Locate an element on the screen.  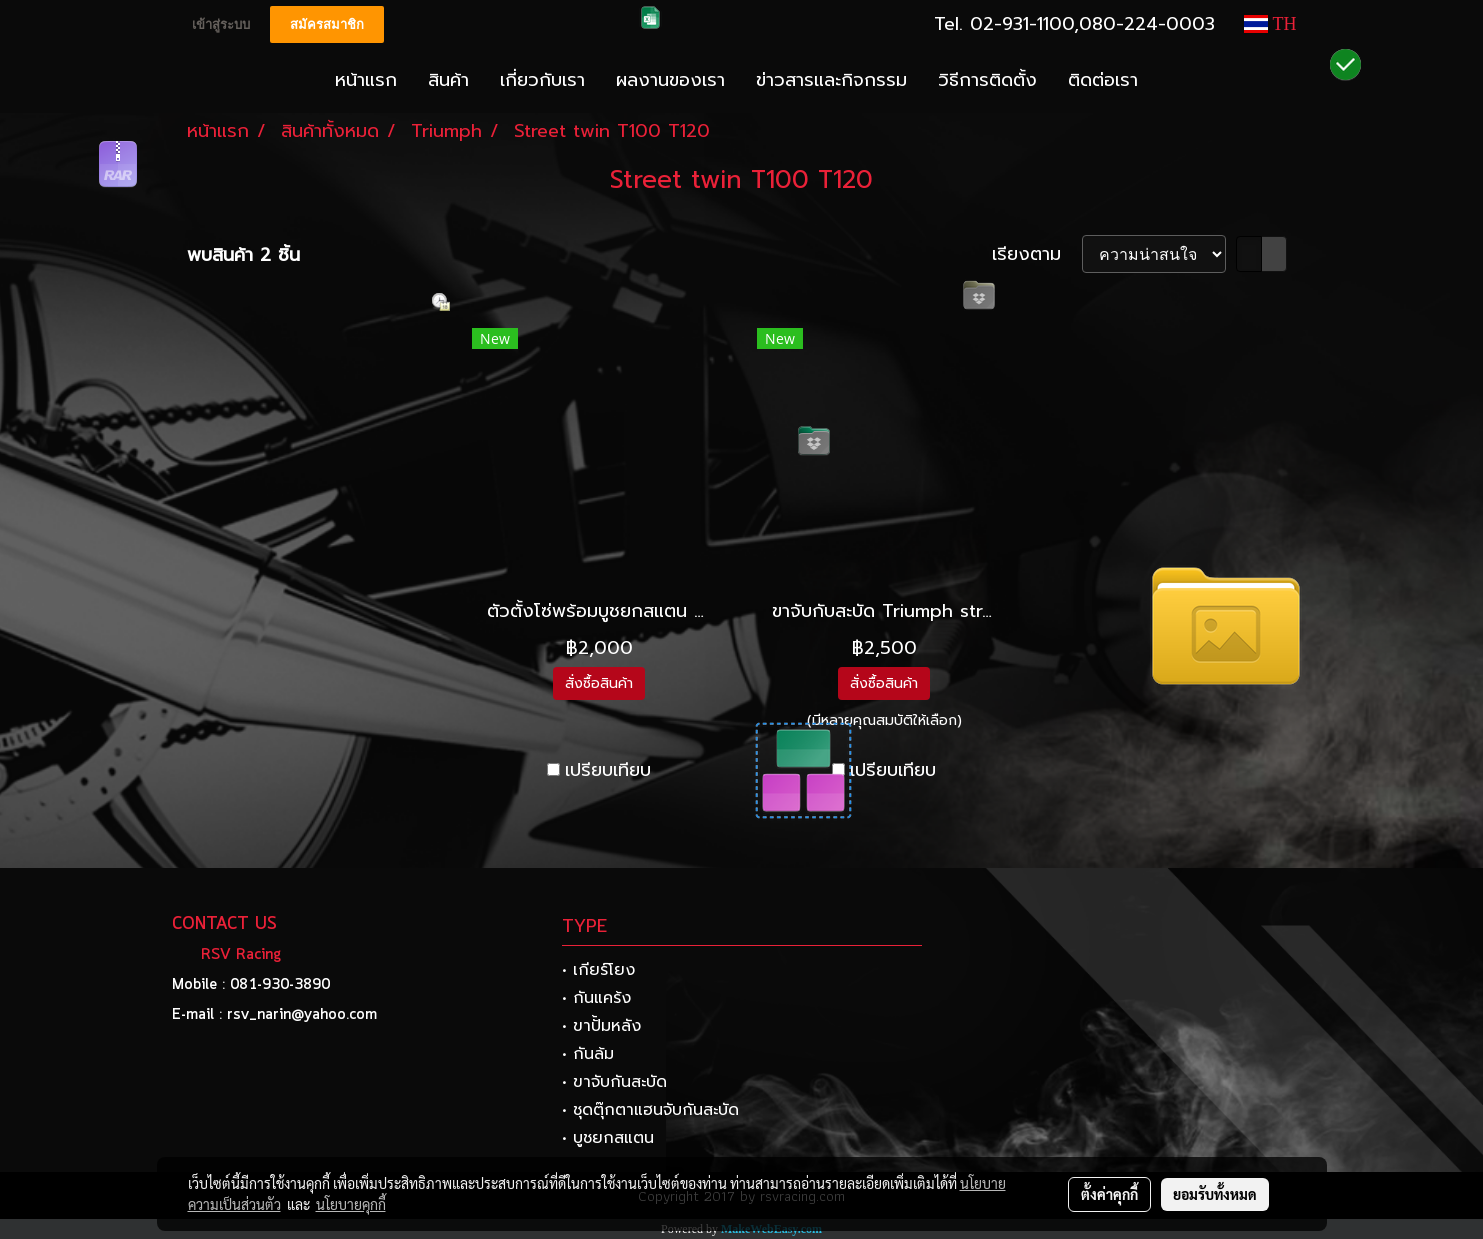
open your dropbox synced folder is located at coordinates (814, 440).